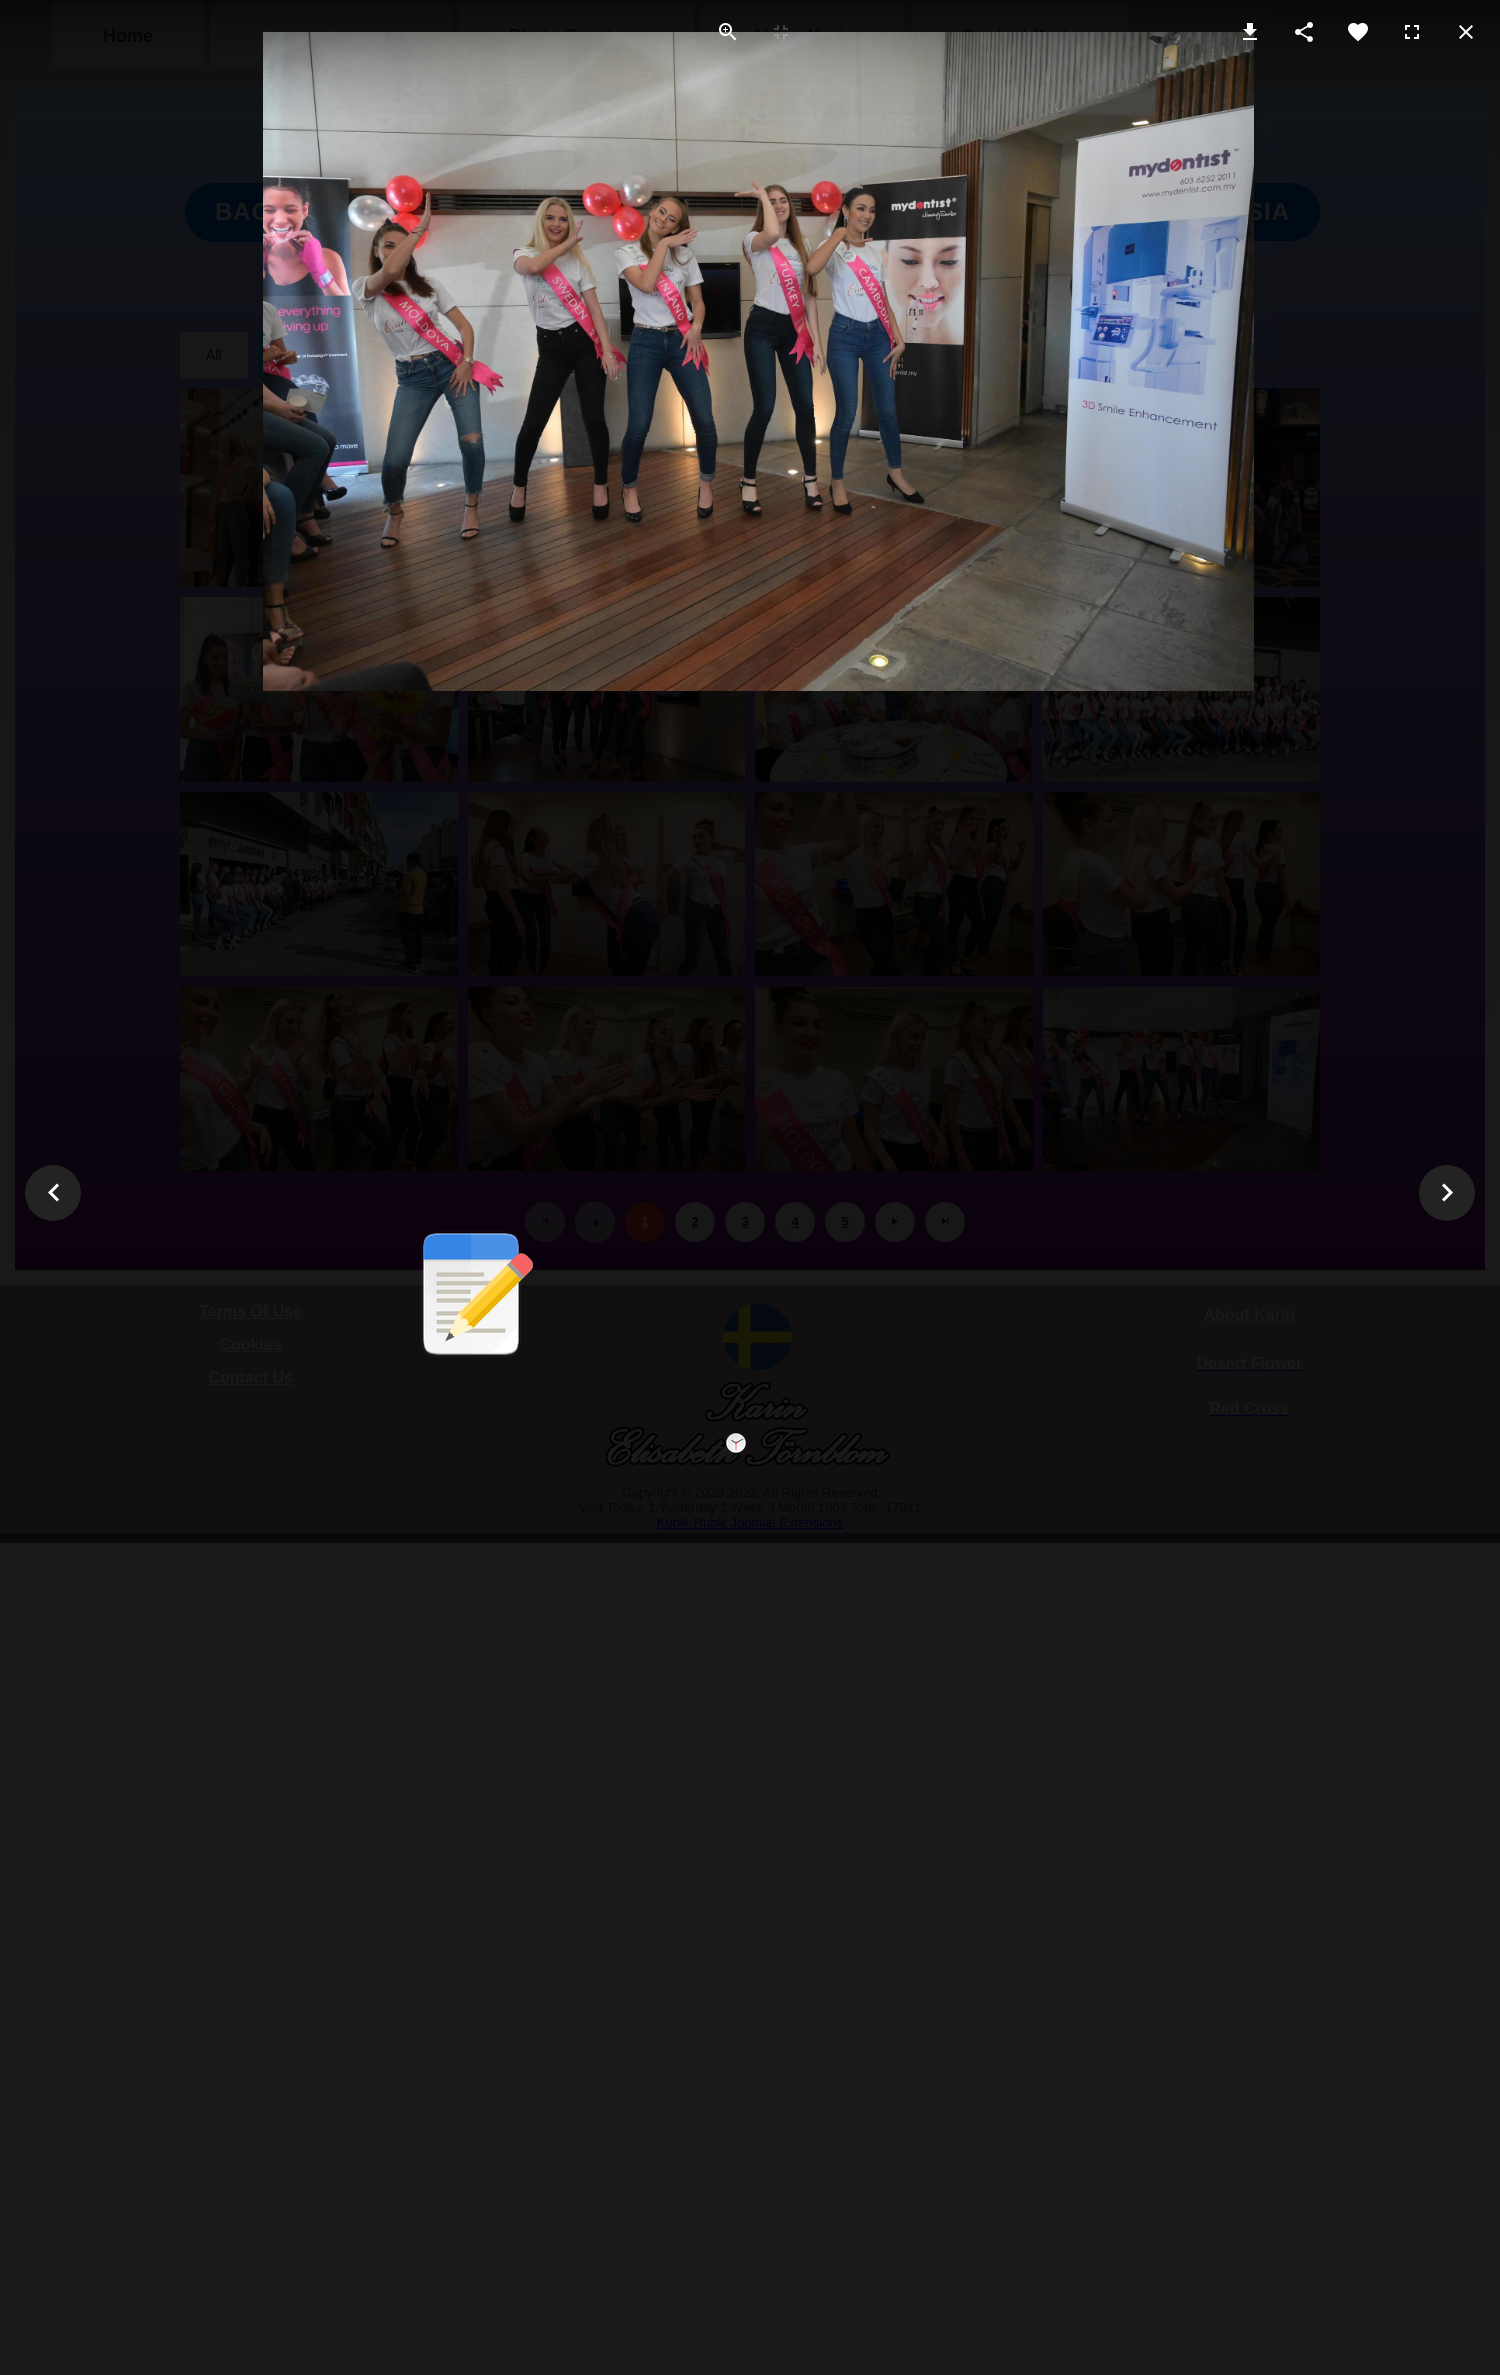 The image size is (1500, 2375). What do you see at coordinates (736, 1443) in the screenshot?
I see `open recently accessed documents` at bounding box center [736, 1443].